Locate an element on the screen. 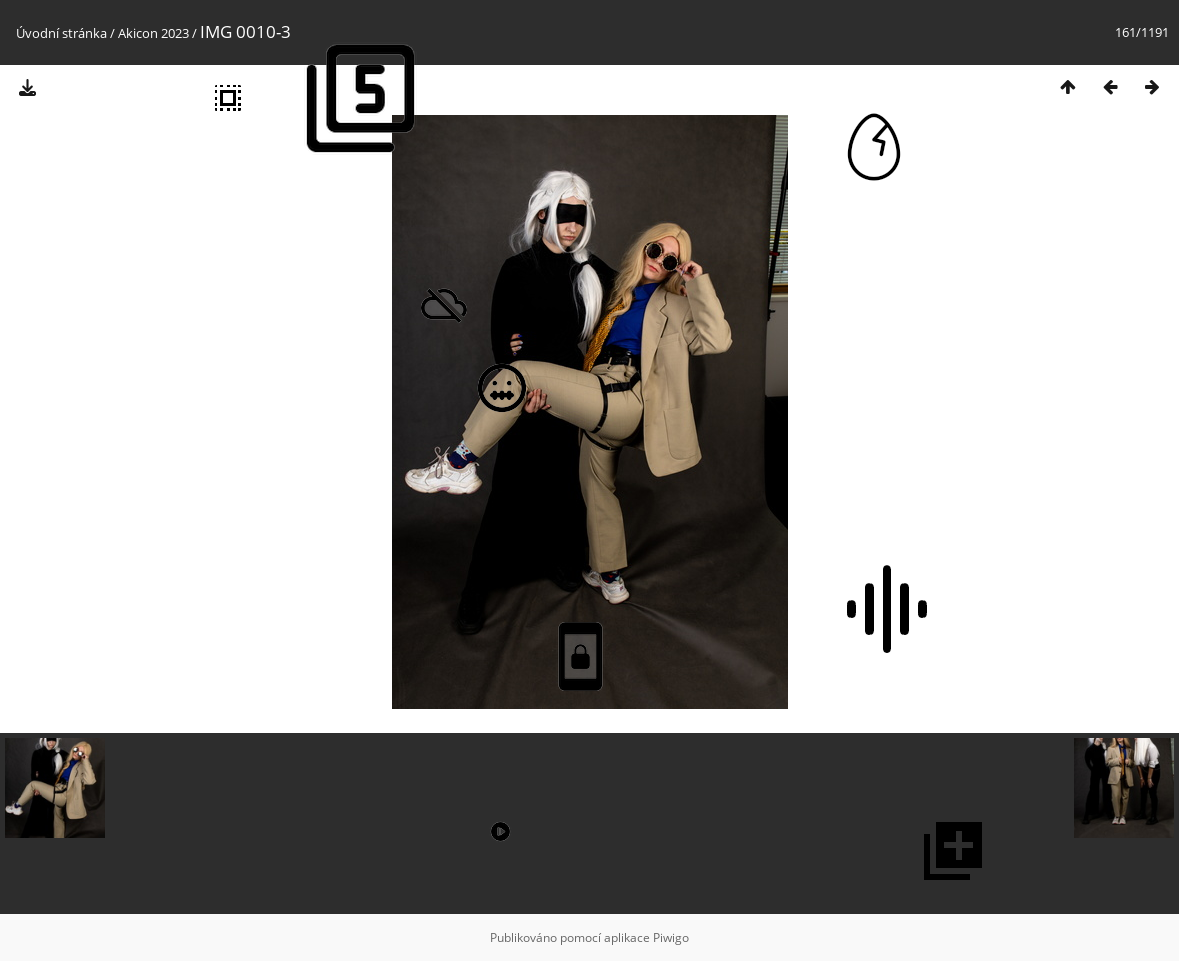  select all items in a list or grid is located at coordinates (228, 98).